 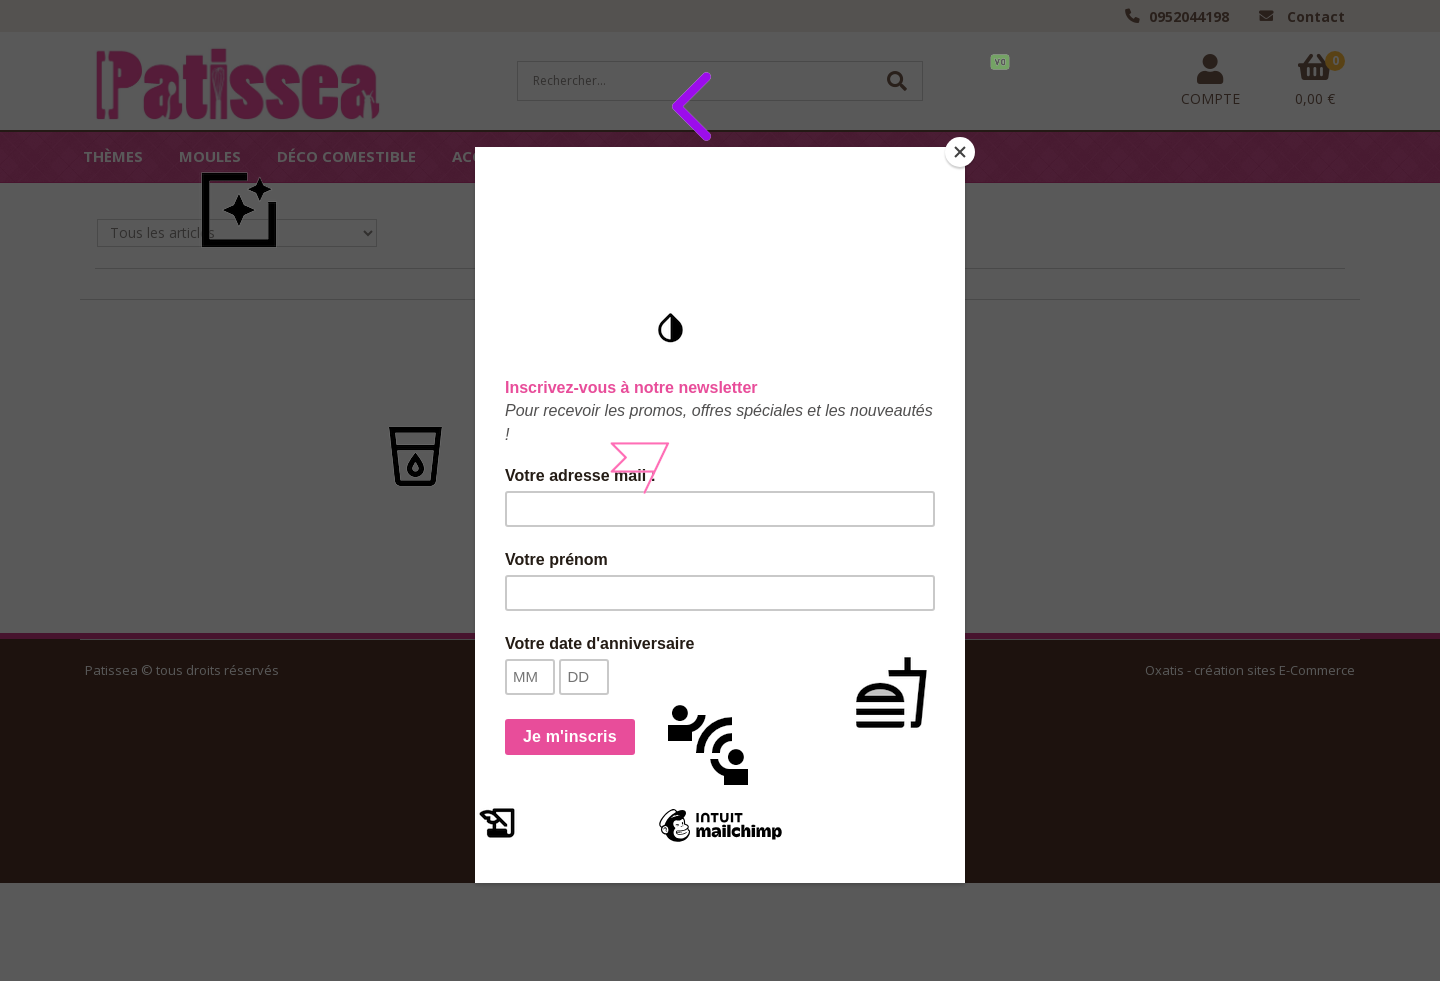 I want to click on connect with others remotely or wirelessly, so click(x=708, y=745).